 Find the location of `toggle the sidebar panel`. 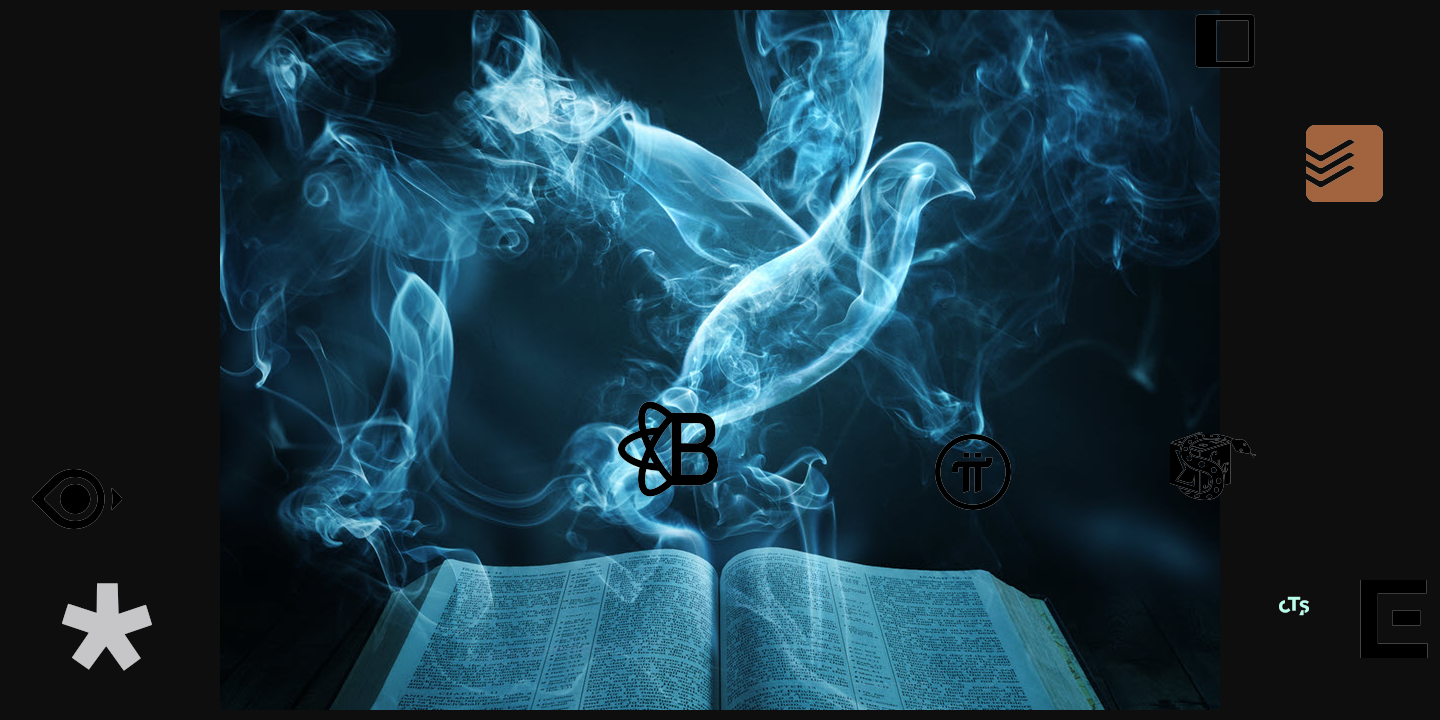

toggle the sidebar panel is located at coordinates (1225, 41).